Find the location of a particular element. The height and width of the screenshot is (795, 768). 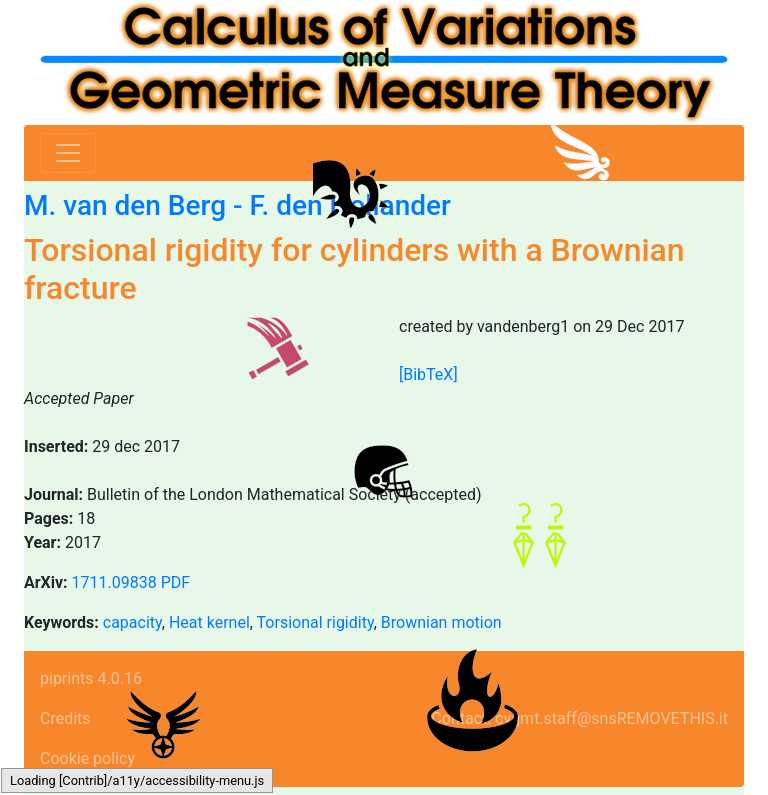

access american football content or games is located at coordinates (383, 471).